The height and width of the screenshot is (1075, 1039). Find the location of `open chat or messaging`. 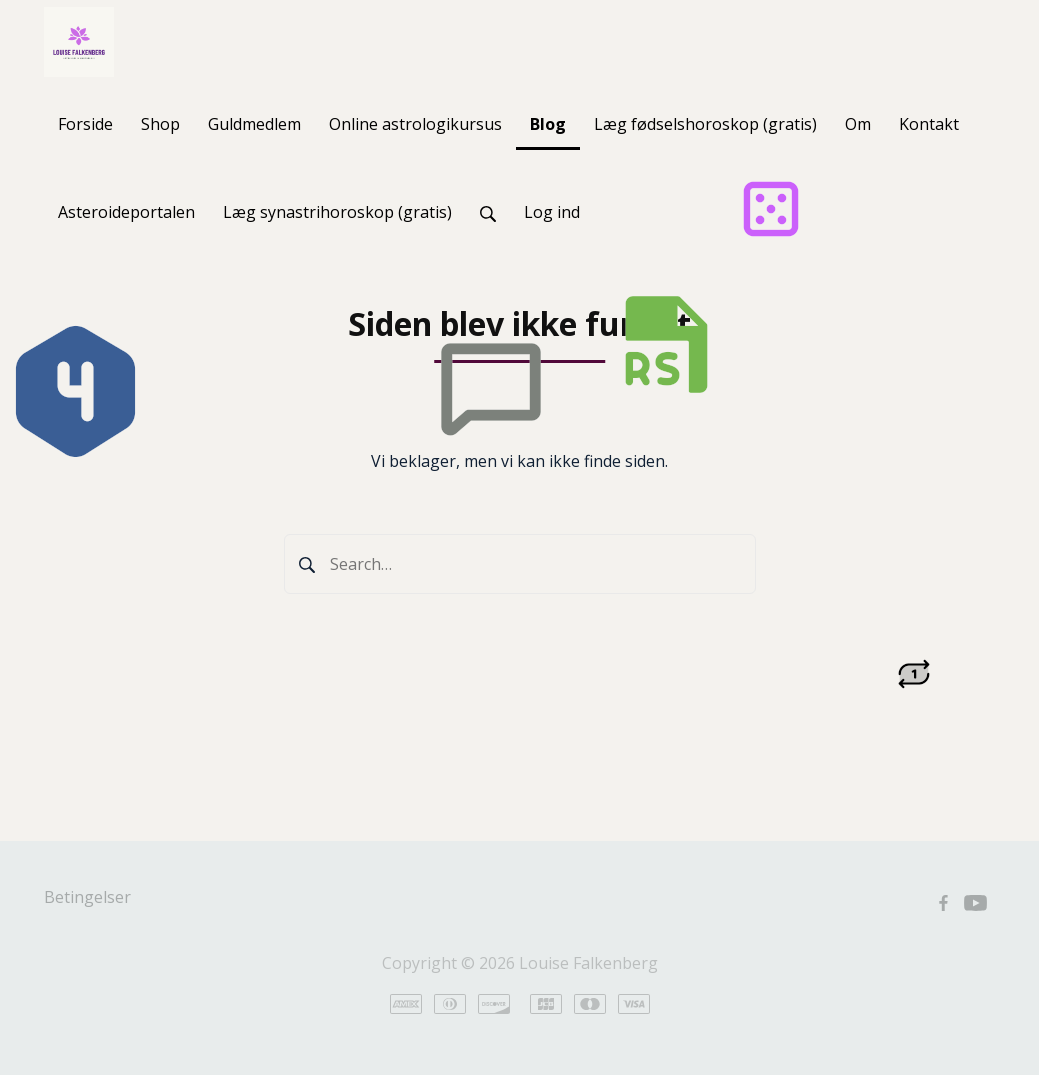

open chat or messaging is located at coordinates (491, 382).